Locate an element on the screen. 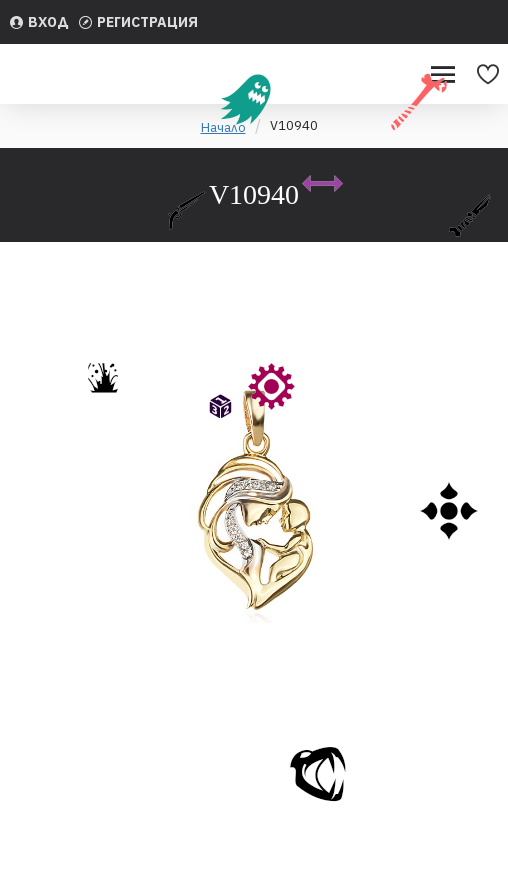  select bone mace as equipped weapon is located at coordinates (419, 102).